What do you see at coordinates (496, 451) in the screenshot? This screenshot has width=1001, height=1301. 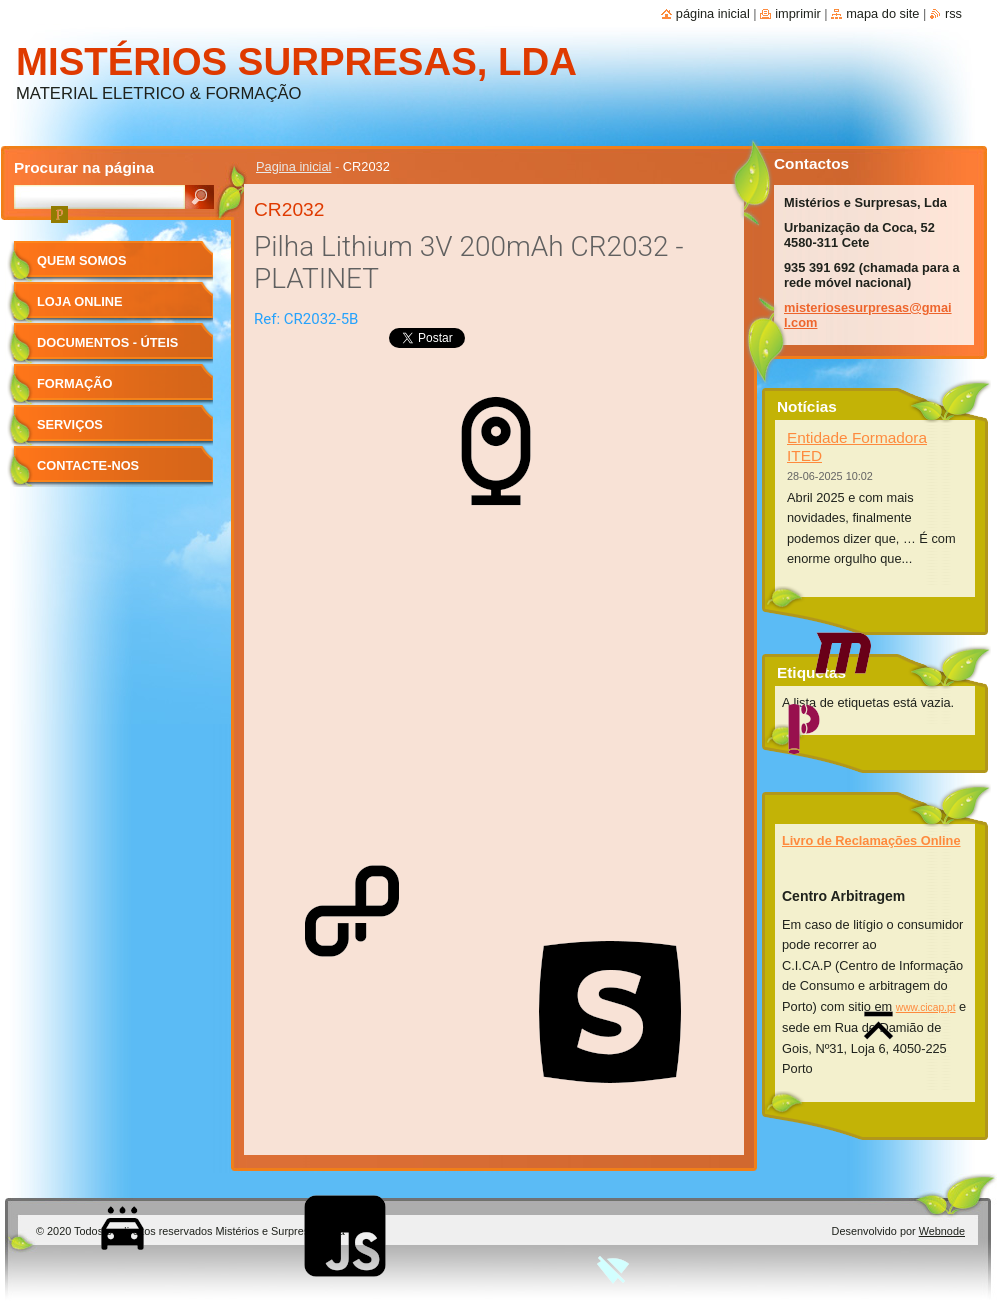 I see `access webcam settings` at bounding box center [496, 451].